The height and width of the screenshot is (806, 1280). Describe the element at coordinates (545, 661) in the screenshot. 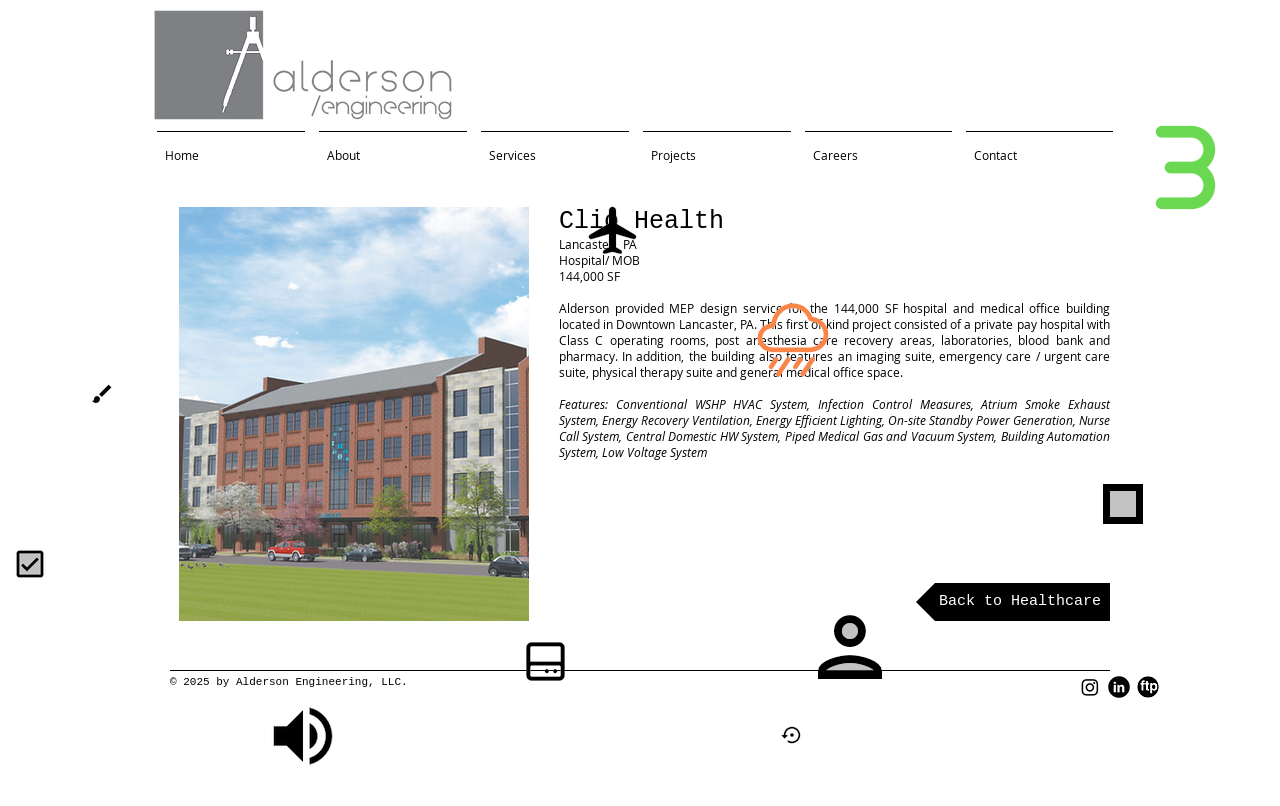

I see `access hard drive or storage settings` at that location.